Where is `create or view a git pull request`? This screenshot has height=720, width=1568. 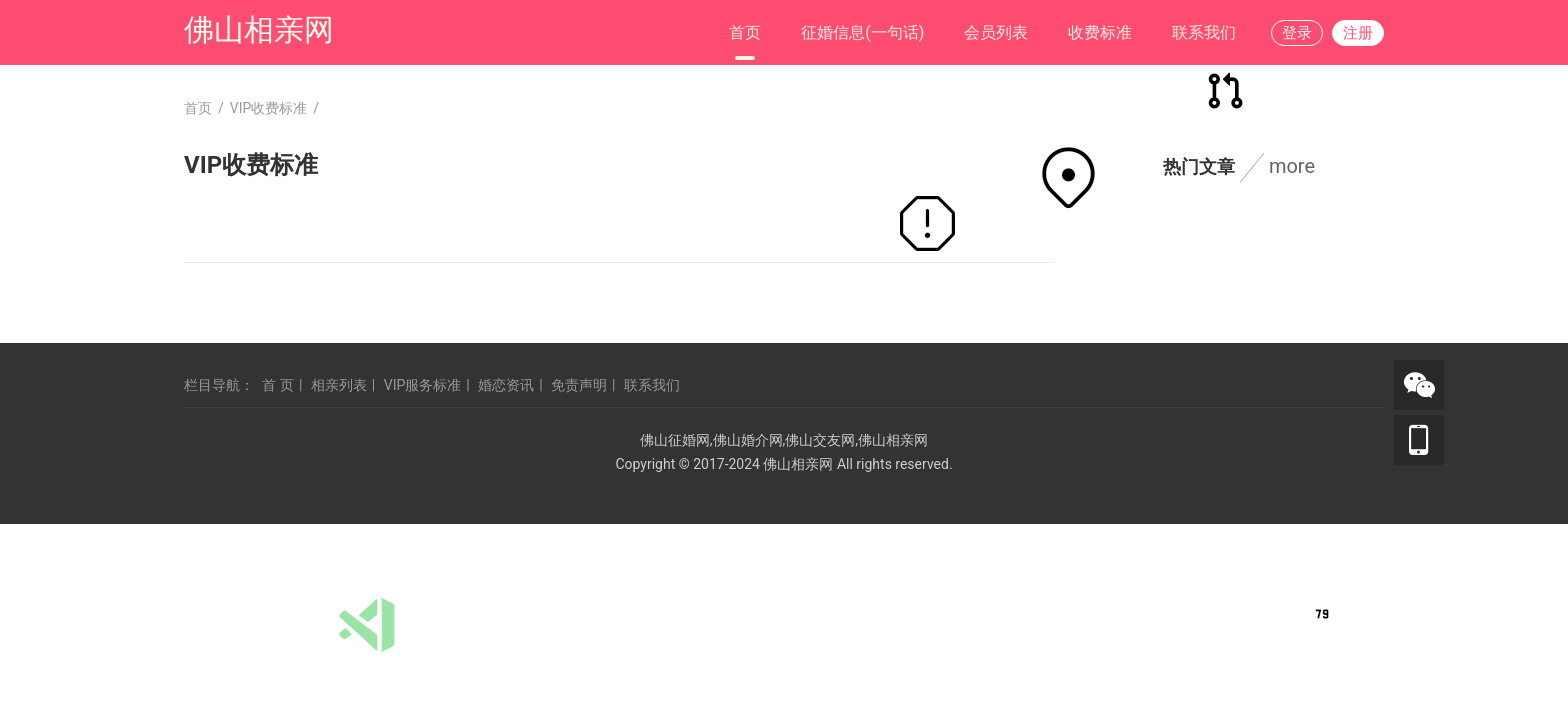
create or view a git pull request is located at coordinates (1225, 91).